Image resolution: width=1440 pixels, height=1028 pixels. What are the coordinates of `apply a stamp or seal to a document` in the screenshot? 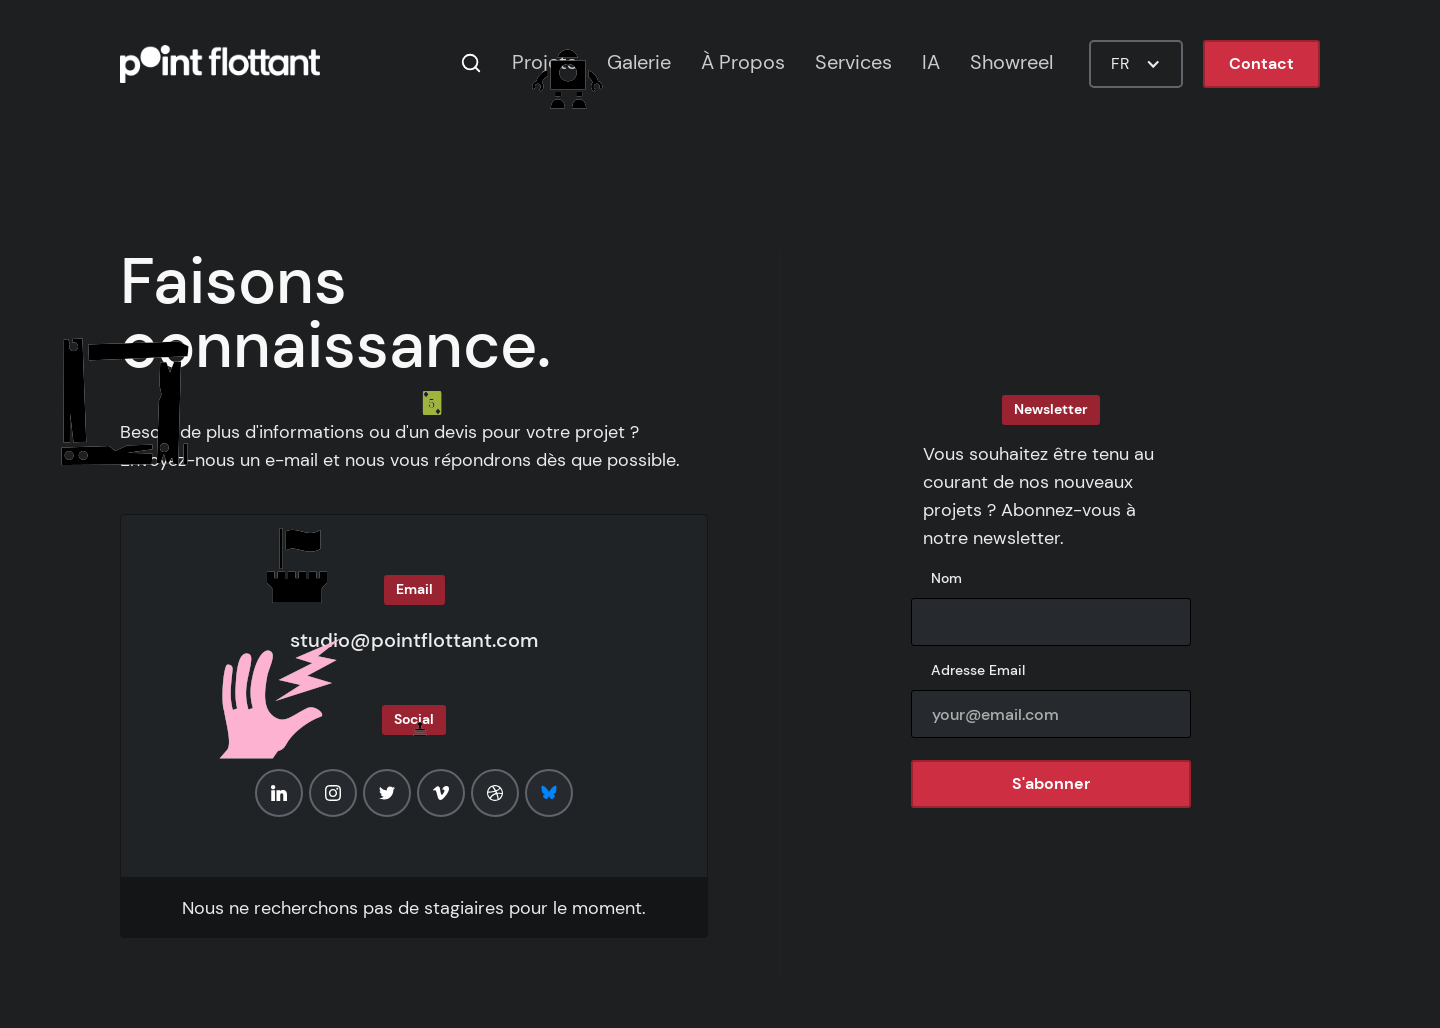 It's located at (420, 729).